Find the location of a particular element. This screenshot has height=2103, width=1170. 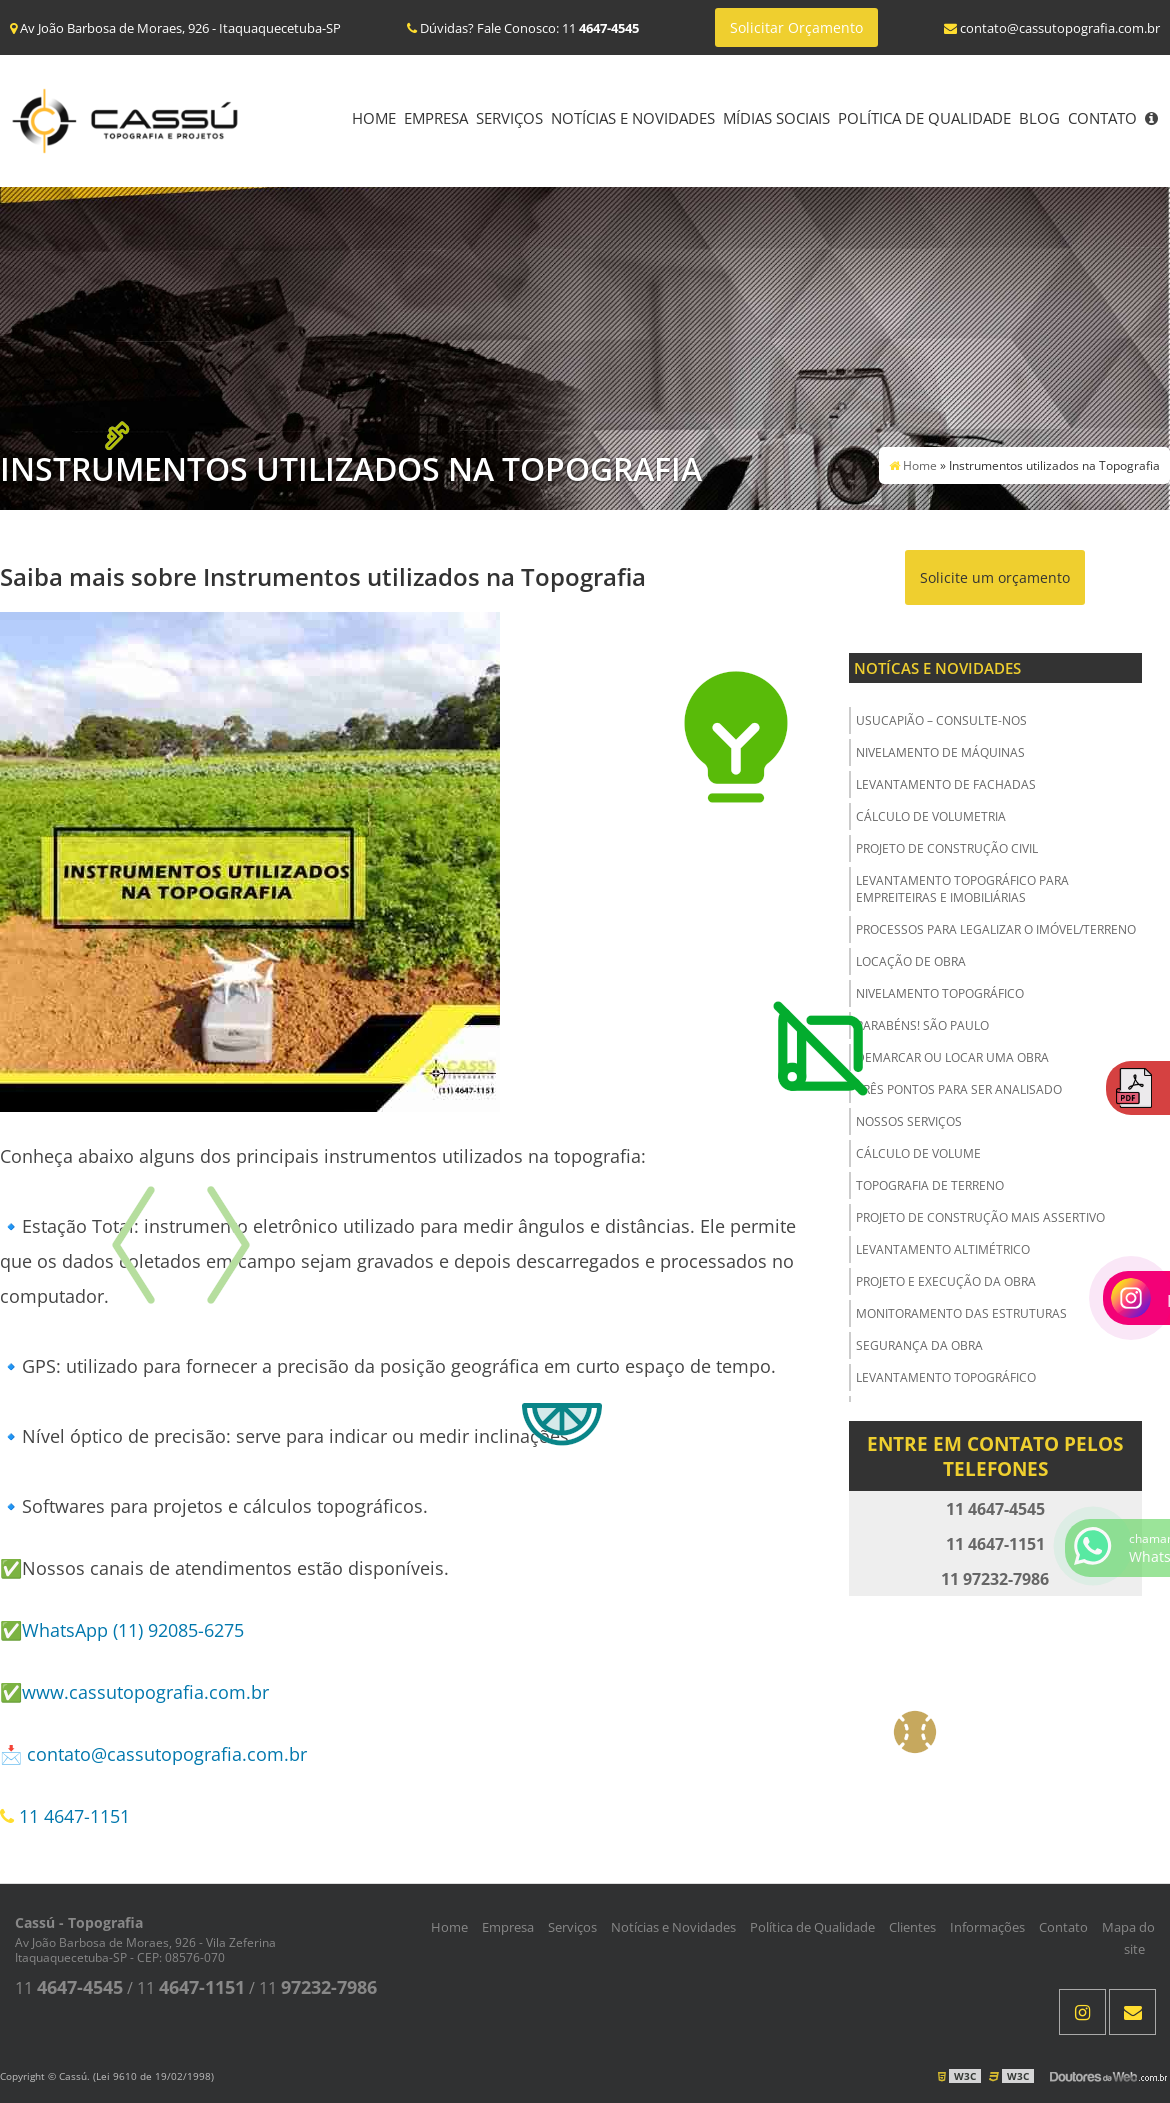

access tips or helpful suggestions is located at coordinates (736, 737).